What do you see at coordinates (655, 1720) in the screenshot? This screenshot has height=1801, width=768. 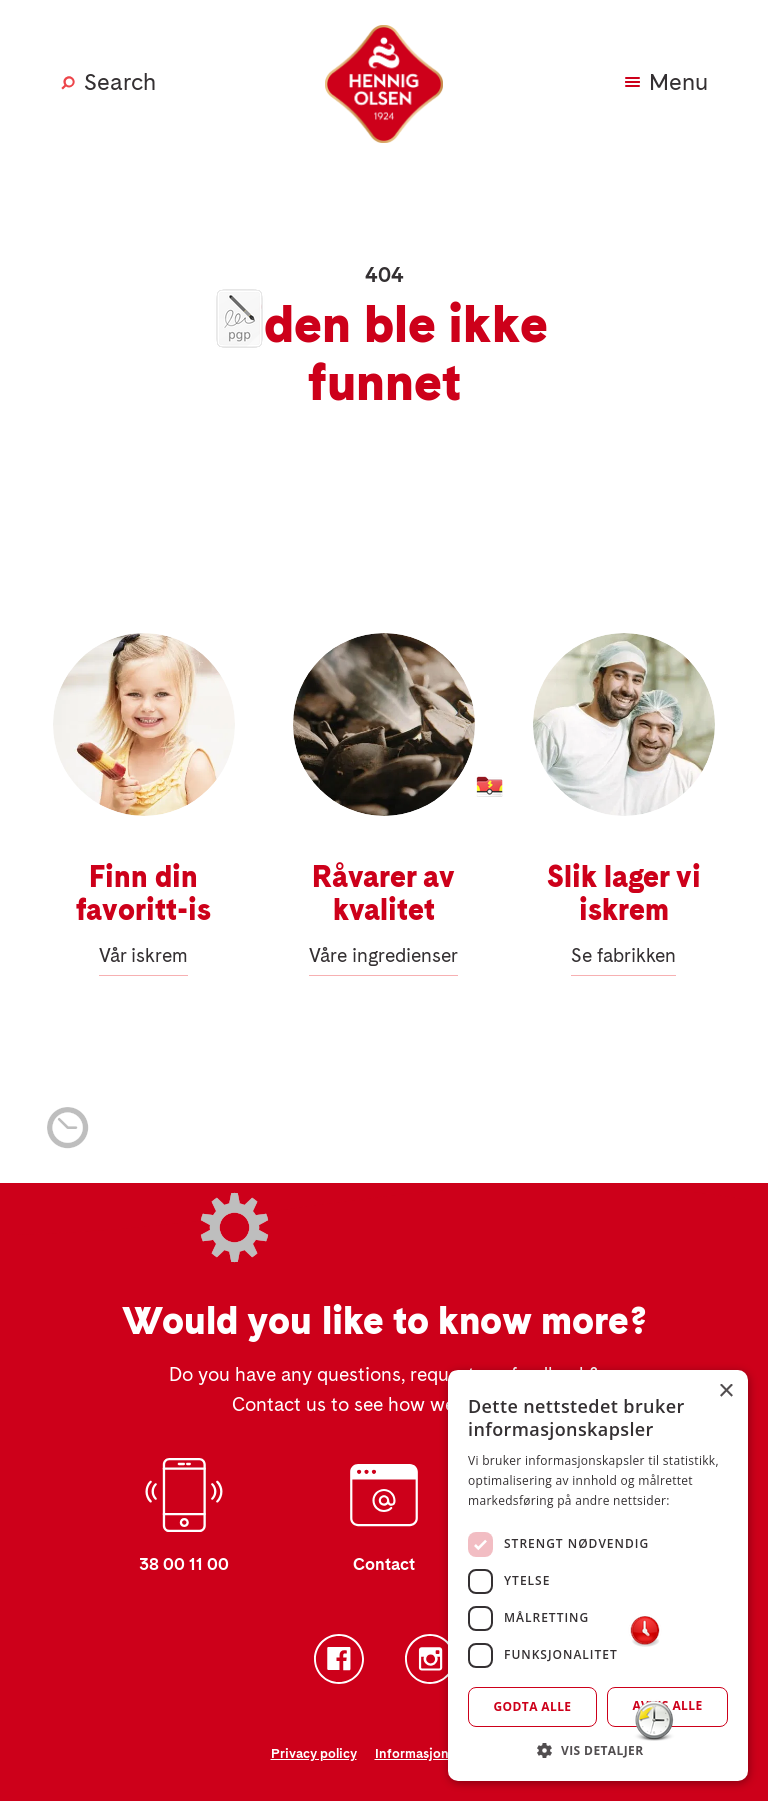 I see `open recently accessed documents` at bounding box center [655, 1720].